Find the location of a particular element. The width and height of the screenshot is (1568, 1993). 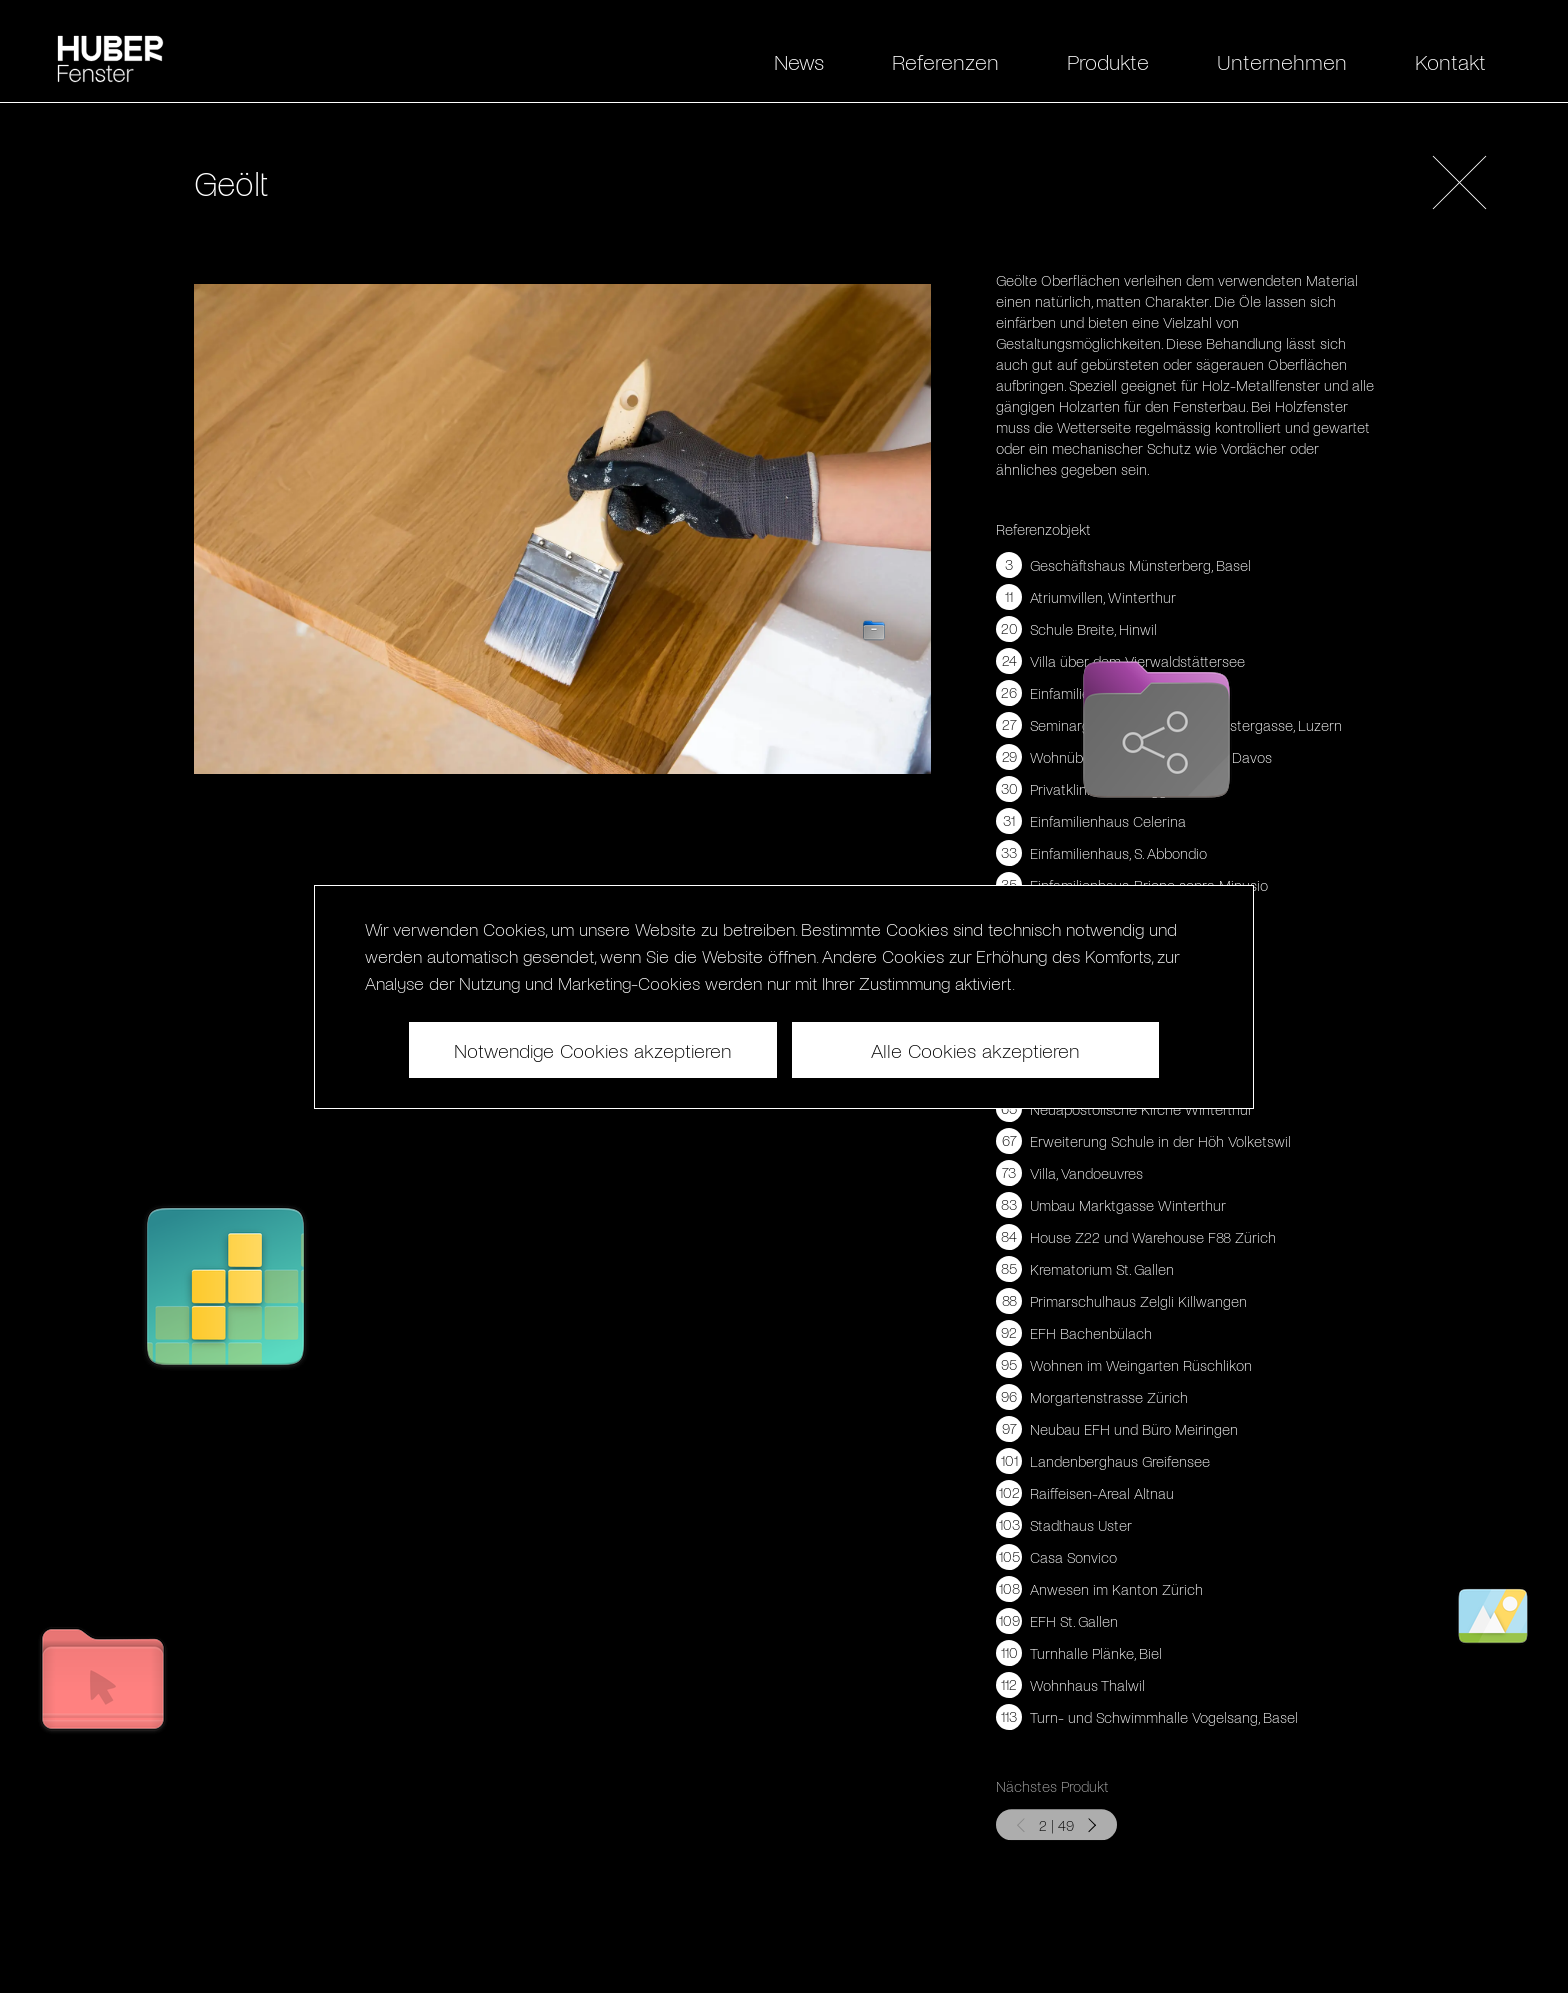

open krusader file manager with root privileges is located at coordinates (103, 1679).